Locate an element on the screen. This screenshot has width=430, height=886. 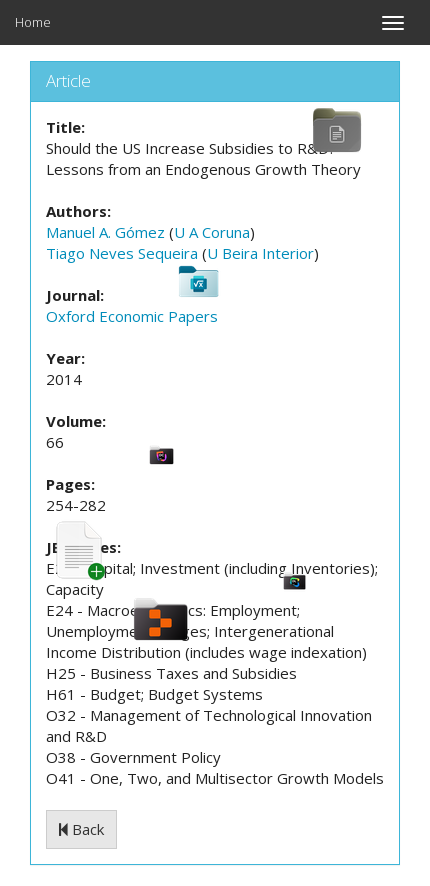
create a new document is located at coordinates (79, 550).